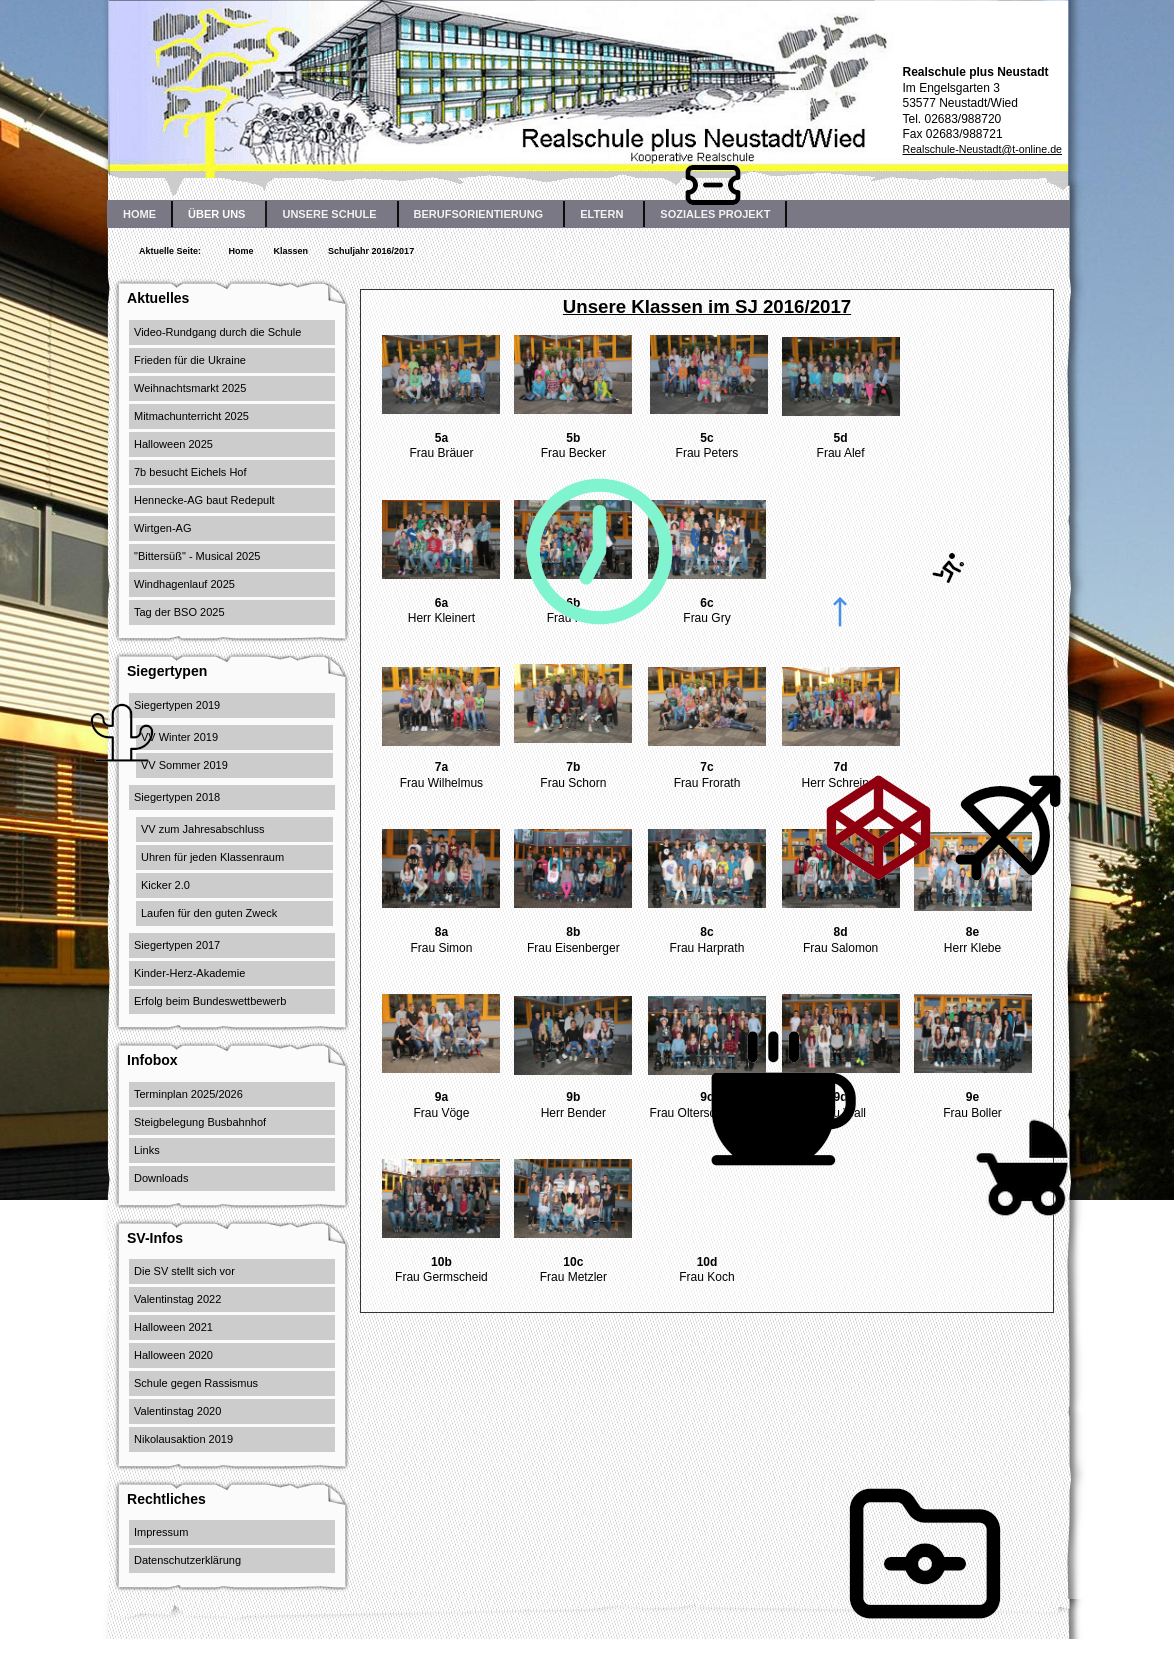  I want to click on indicates desert or arid climate theme, so click(122, 735).